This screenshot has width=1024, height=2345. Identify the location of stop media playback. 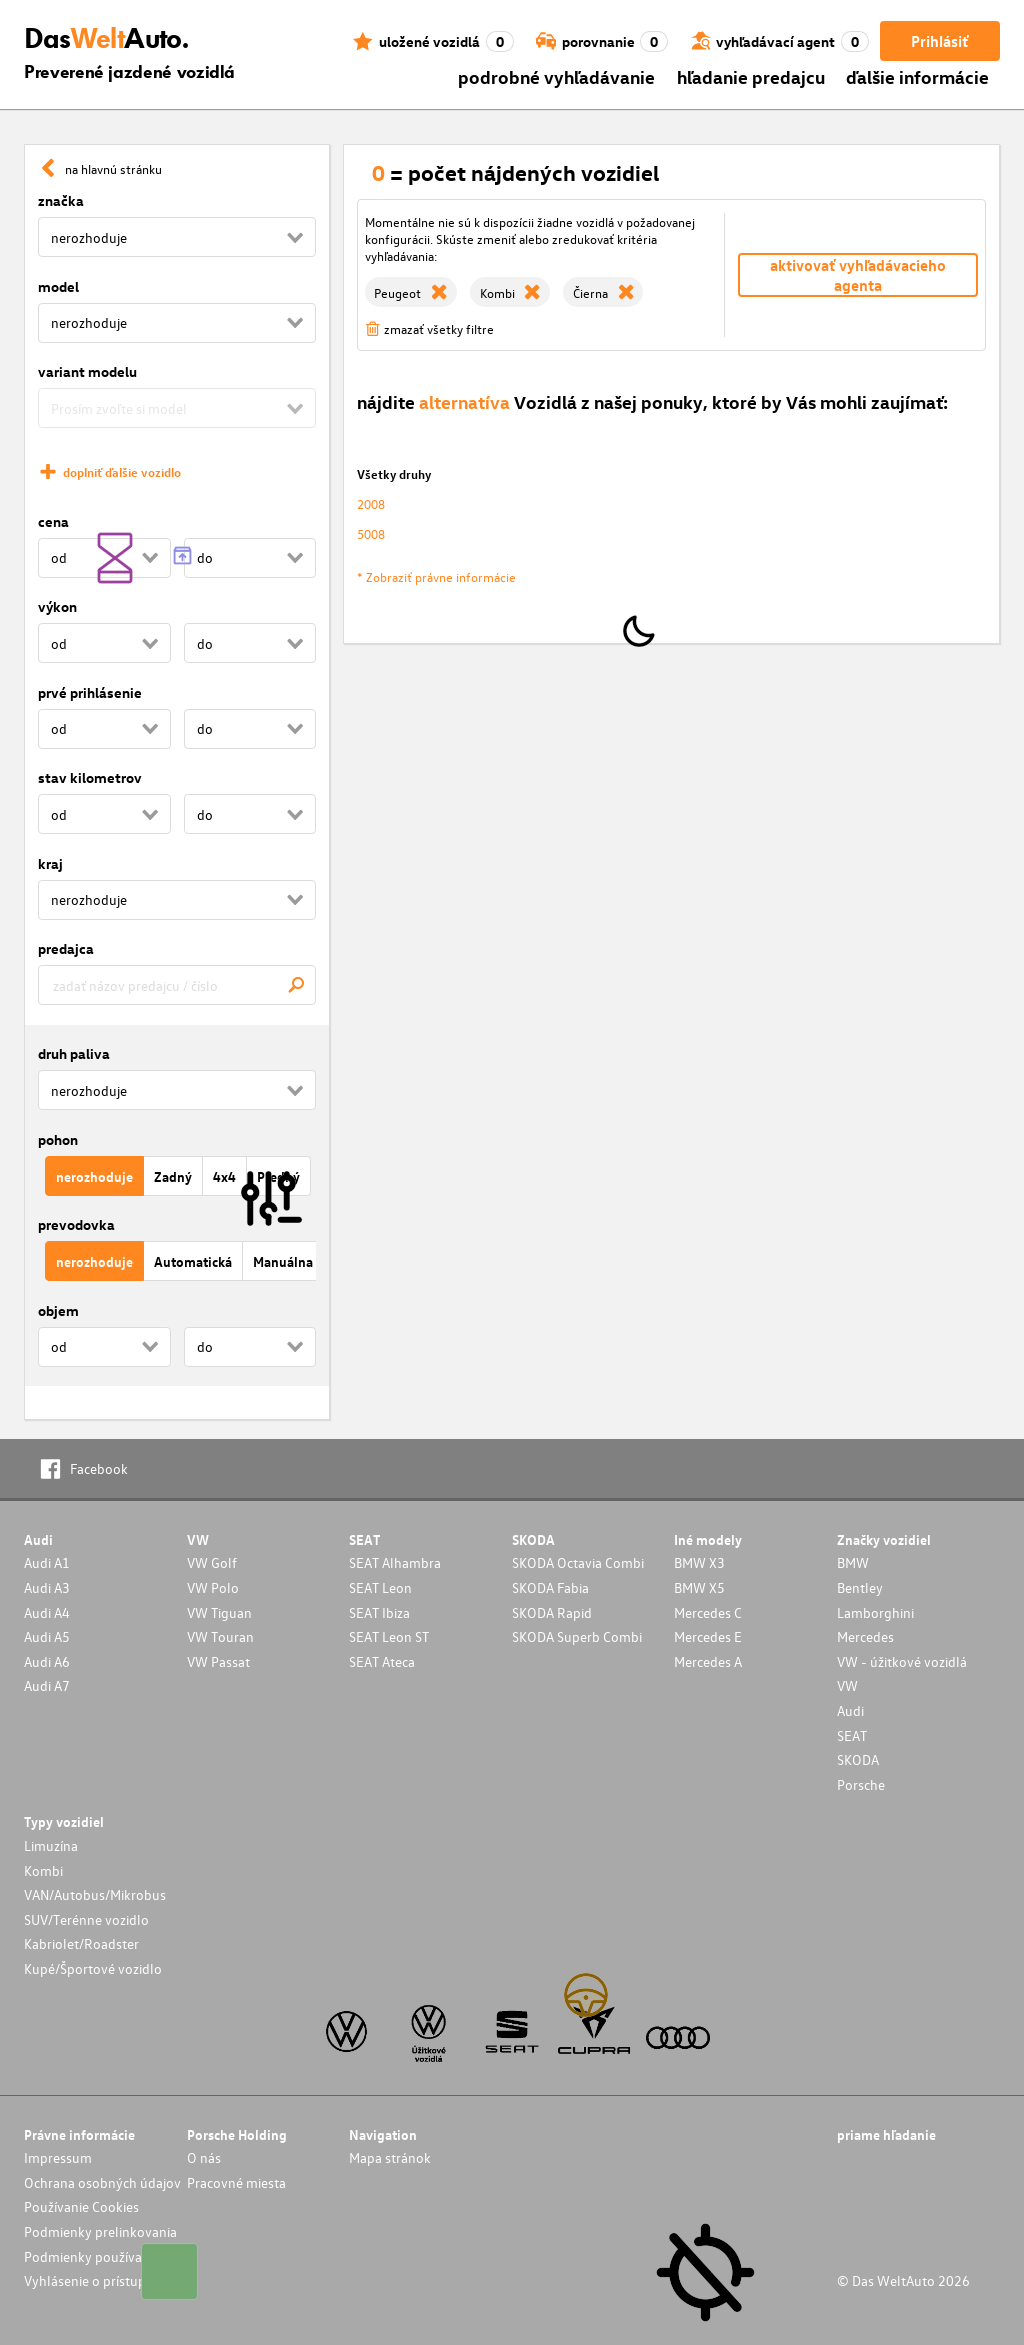
(169, 2271).